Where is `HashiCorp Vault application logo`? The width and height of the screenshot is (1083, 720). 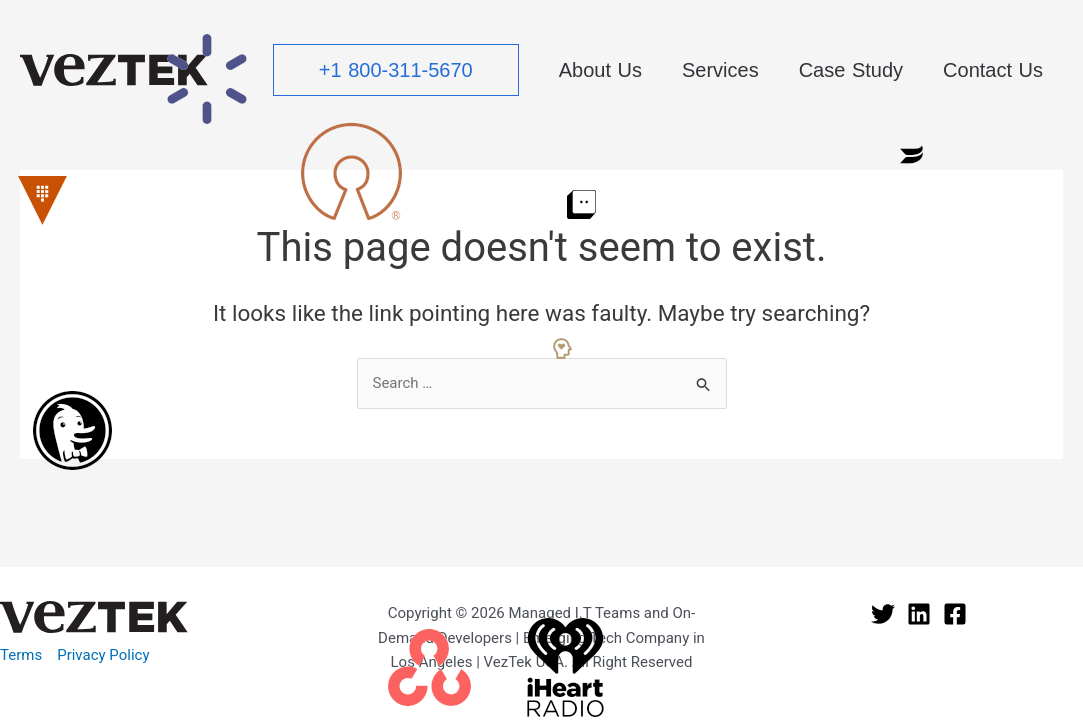 HashiCorp Vault application logo is located at coordinates (42, 200).